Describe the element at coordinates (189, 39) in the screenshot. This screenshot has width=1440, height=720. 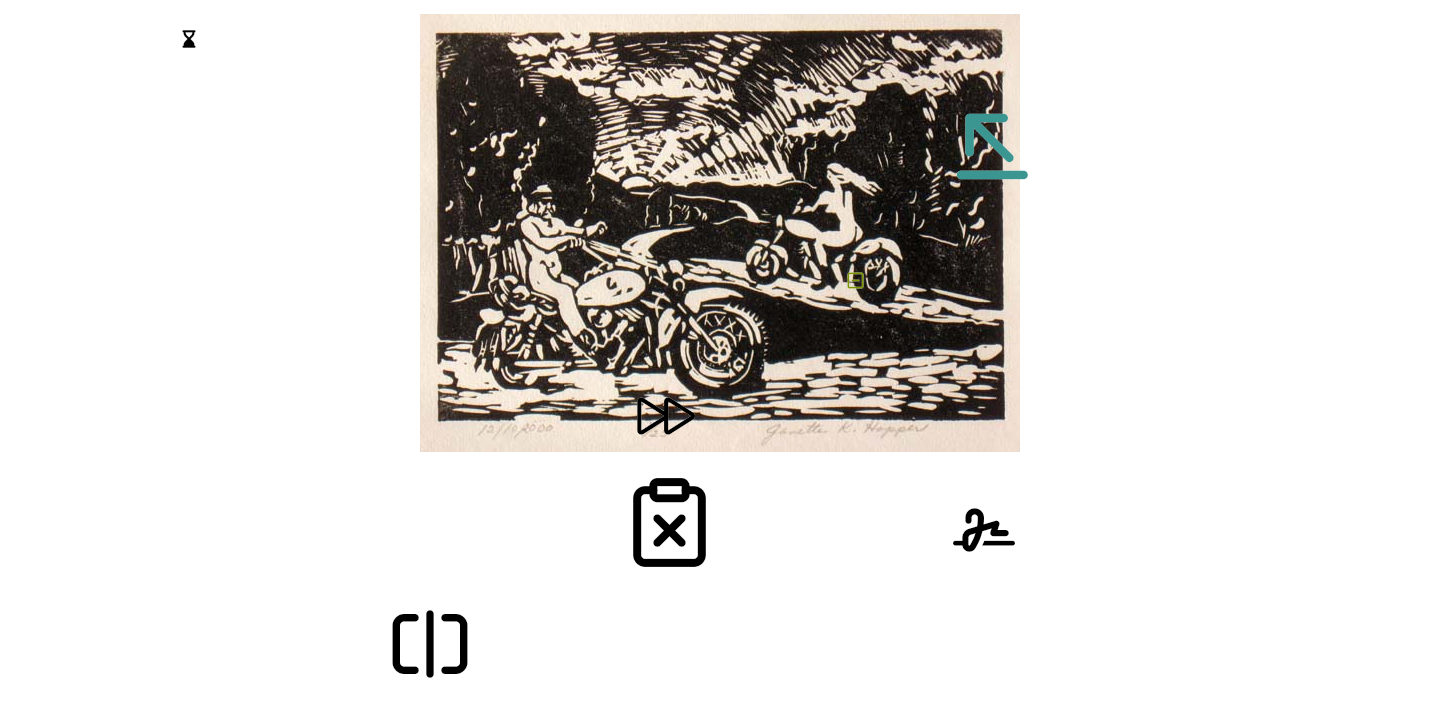
I see `indicates time remaining or countdown in progress` at that location.